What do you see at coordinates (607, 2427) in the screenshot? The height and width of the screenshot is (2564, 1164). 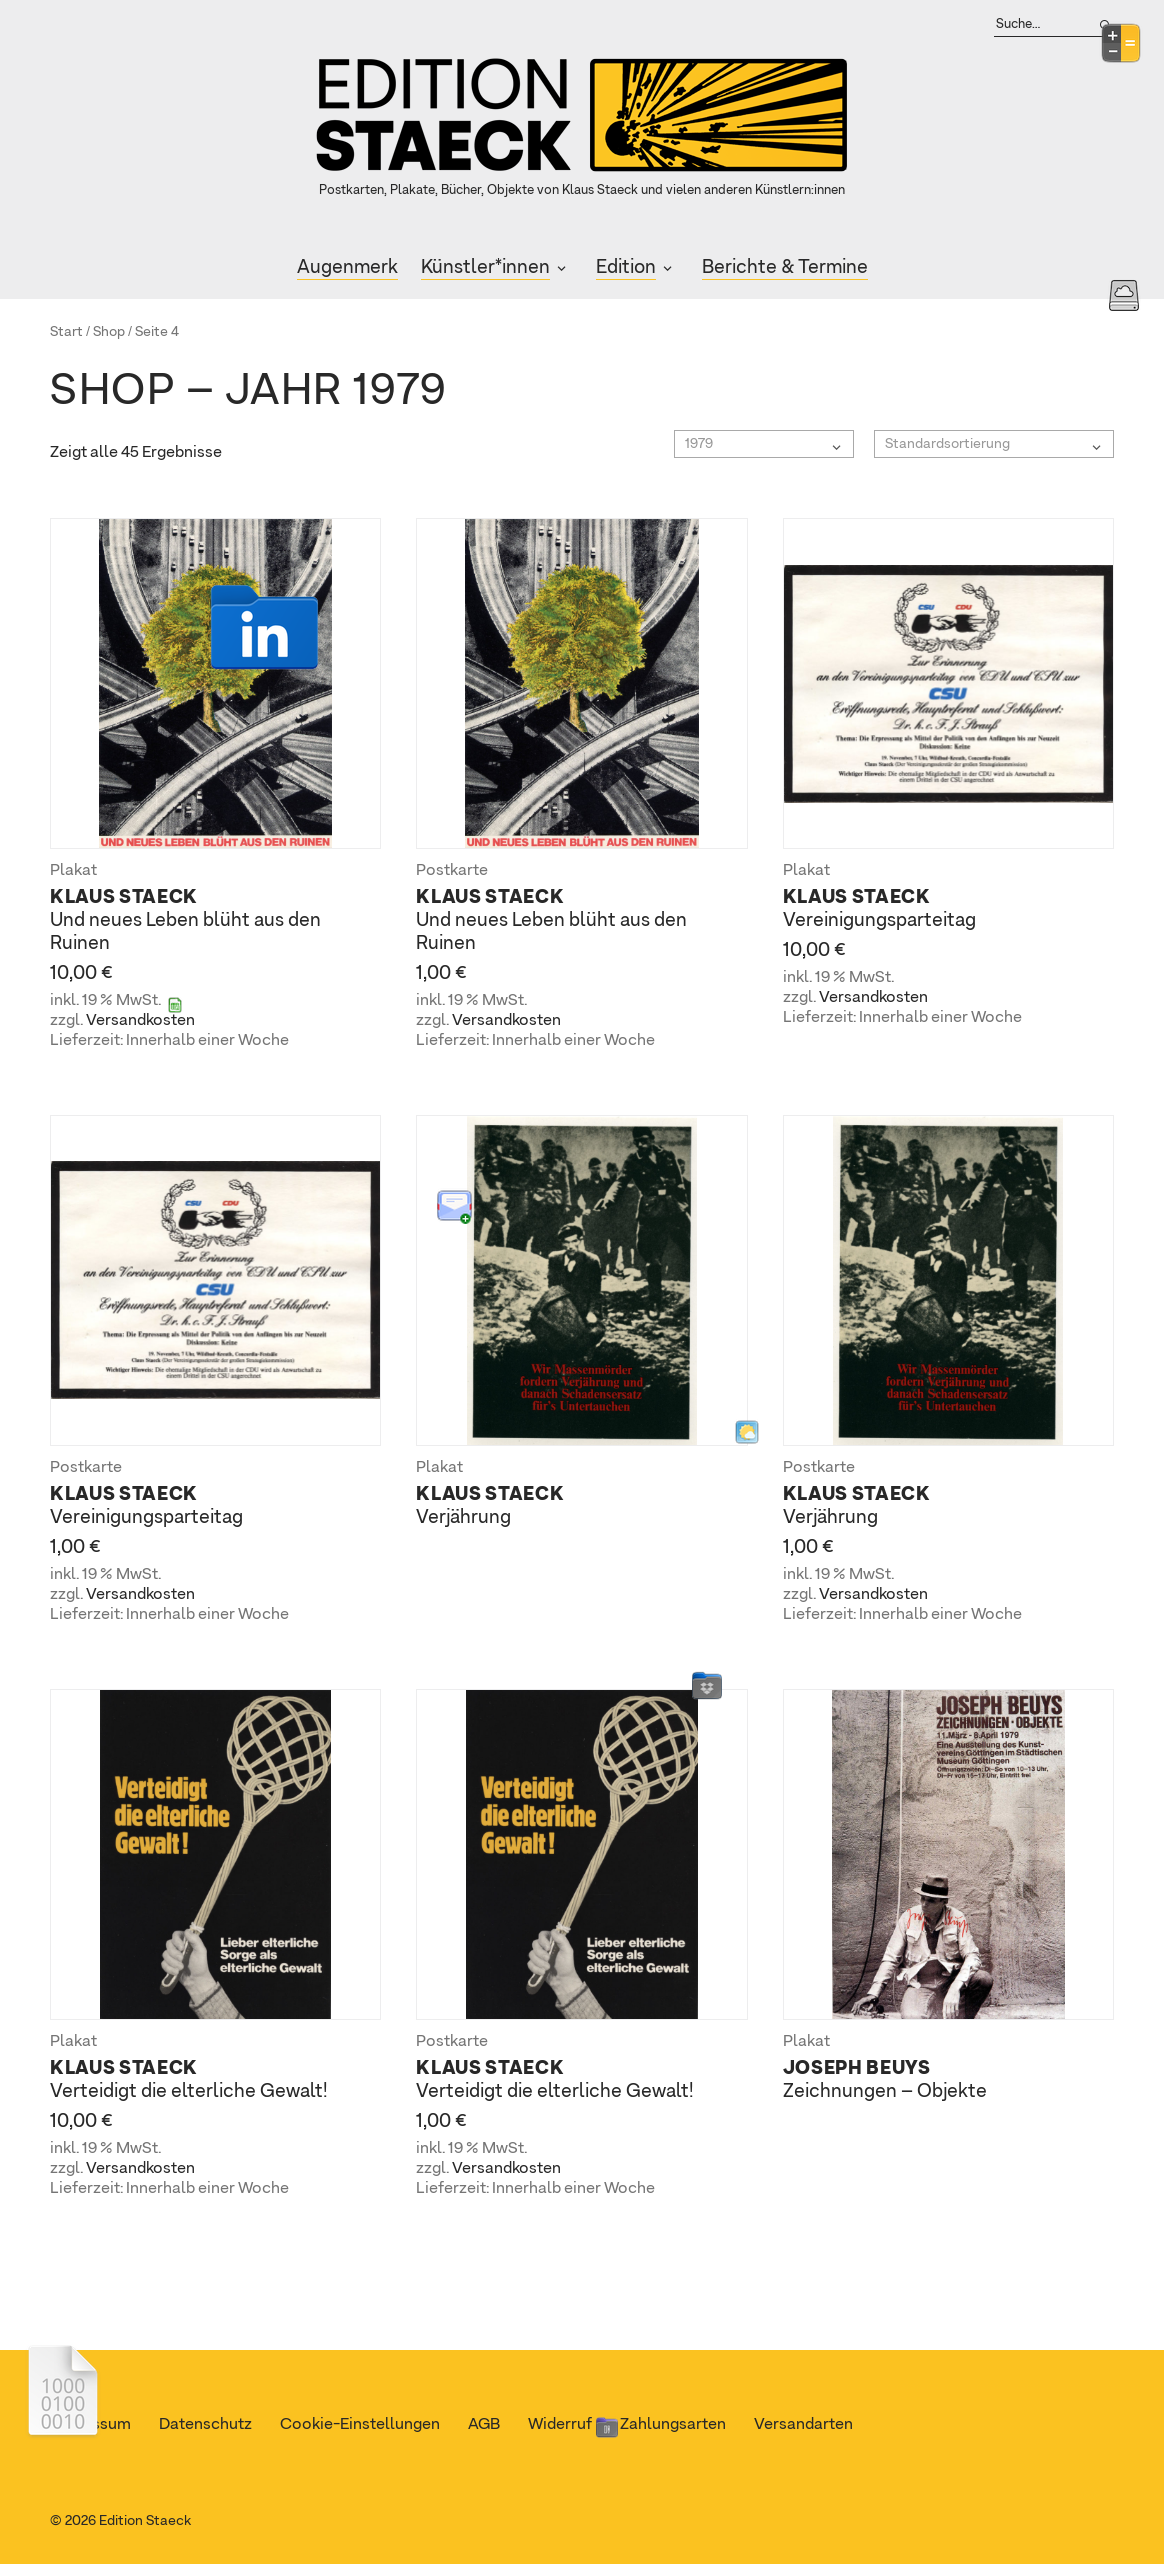 I see `open templates folder` at bounding box center [607, 2427].